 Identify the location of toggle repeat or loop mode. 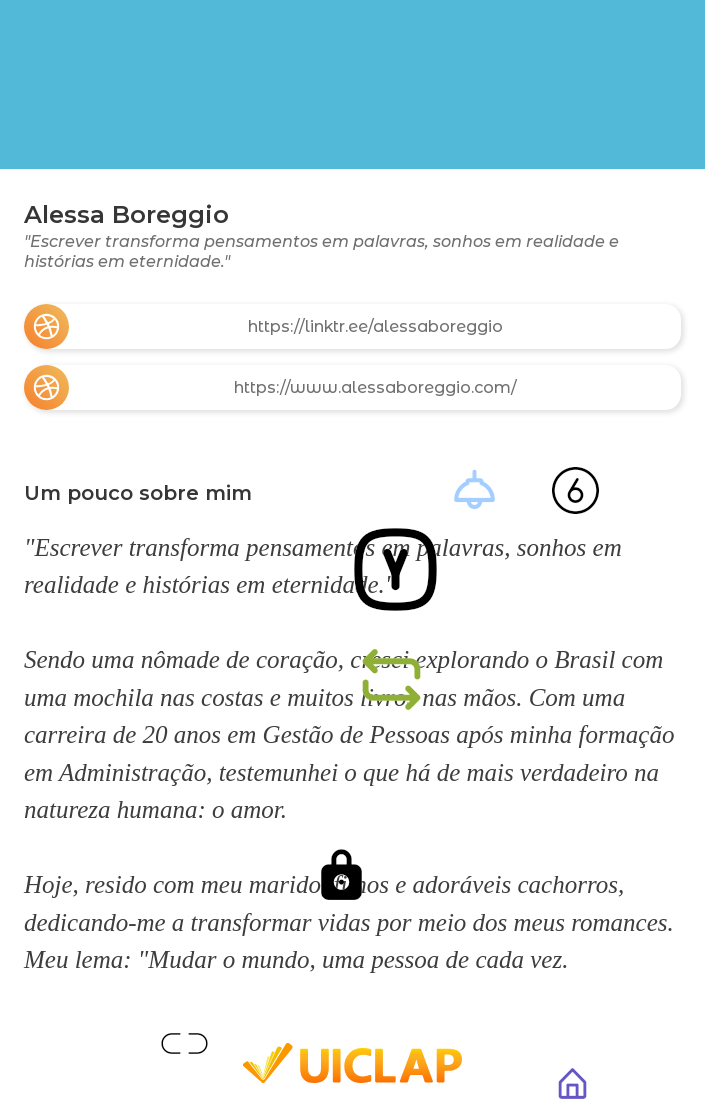
(391, 679).